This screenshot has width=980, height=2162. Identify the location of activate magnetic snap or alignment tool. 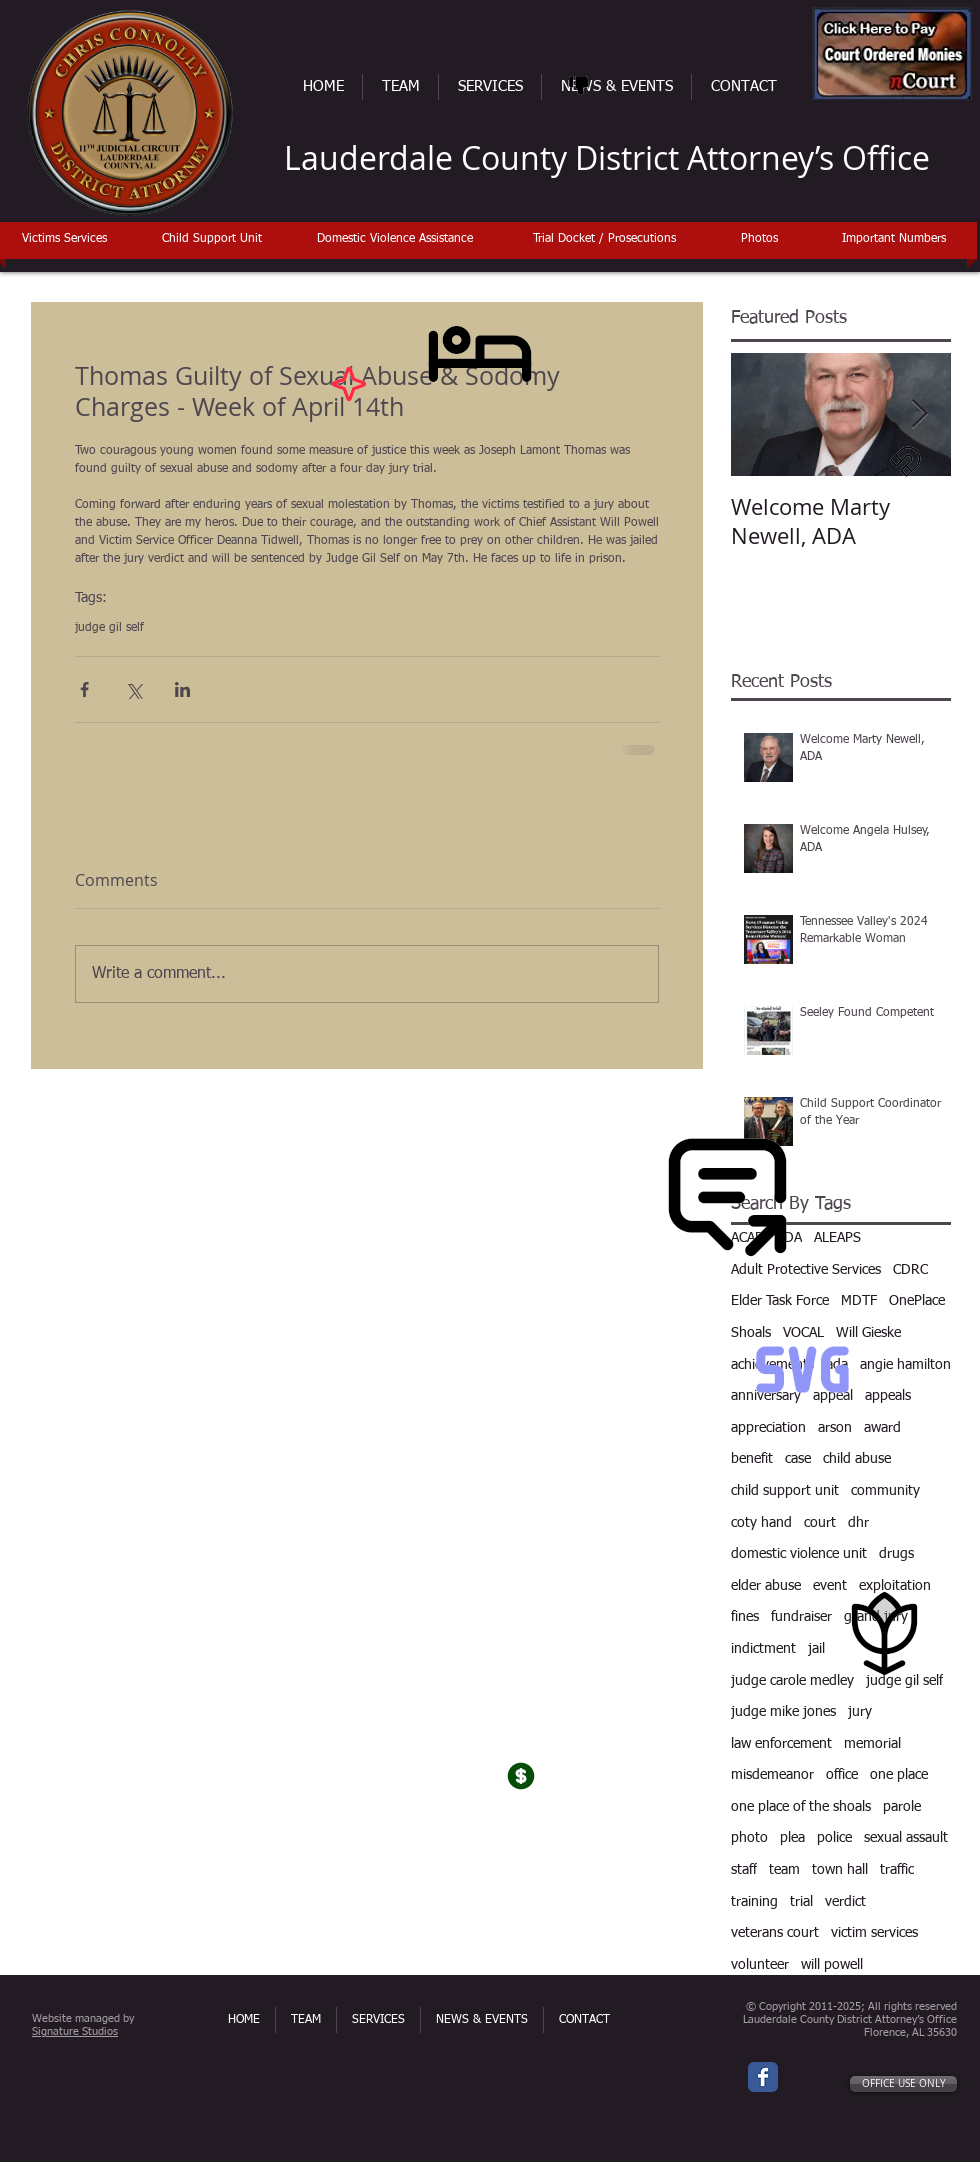
(906, 461).